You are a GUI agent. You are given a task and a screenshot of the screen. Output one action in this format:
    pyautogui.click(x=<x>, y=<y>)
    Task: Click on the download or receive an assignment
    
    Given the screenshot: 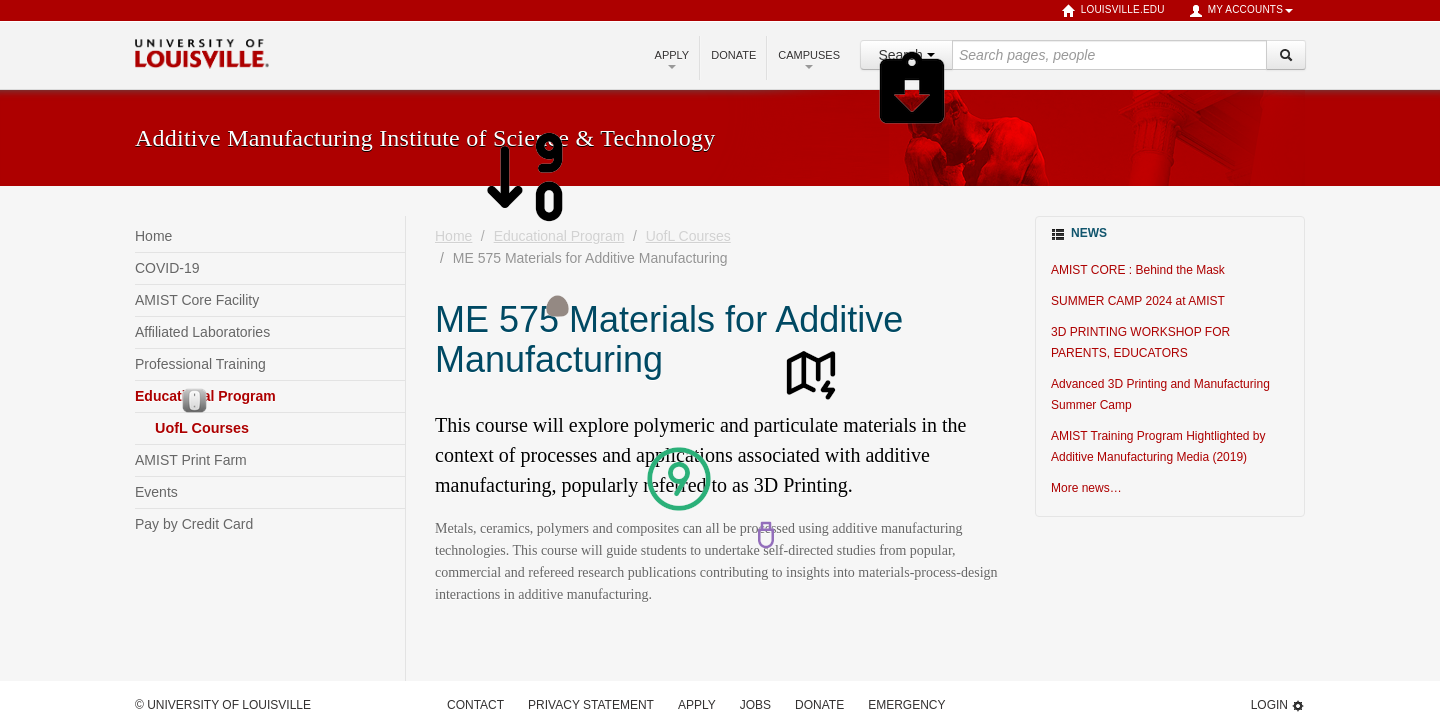 What is the action you would take?
    pyautogui.click(x=912, y=91)
    